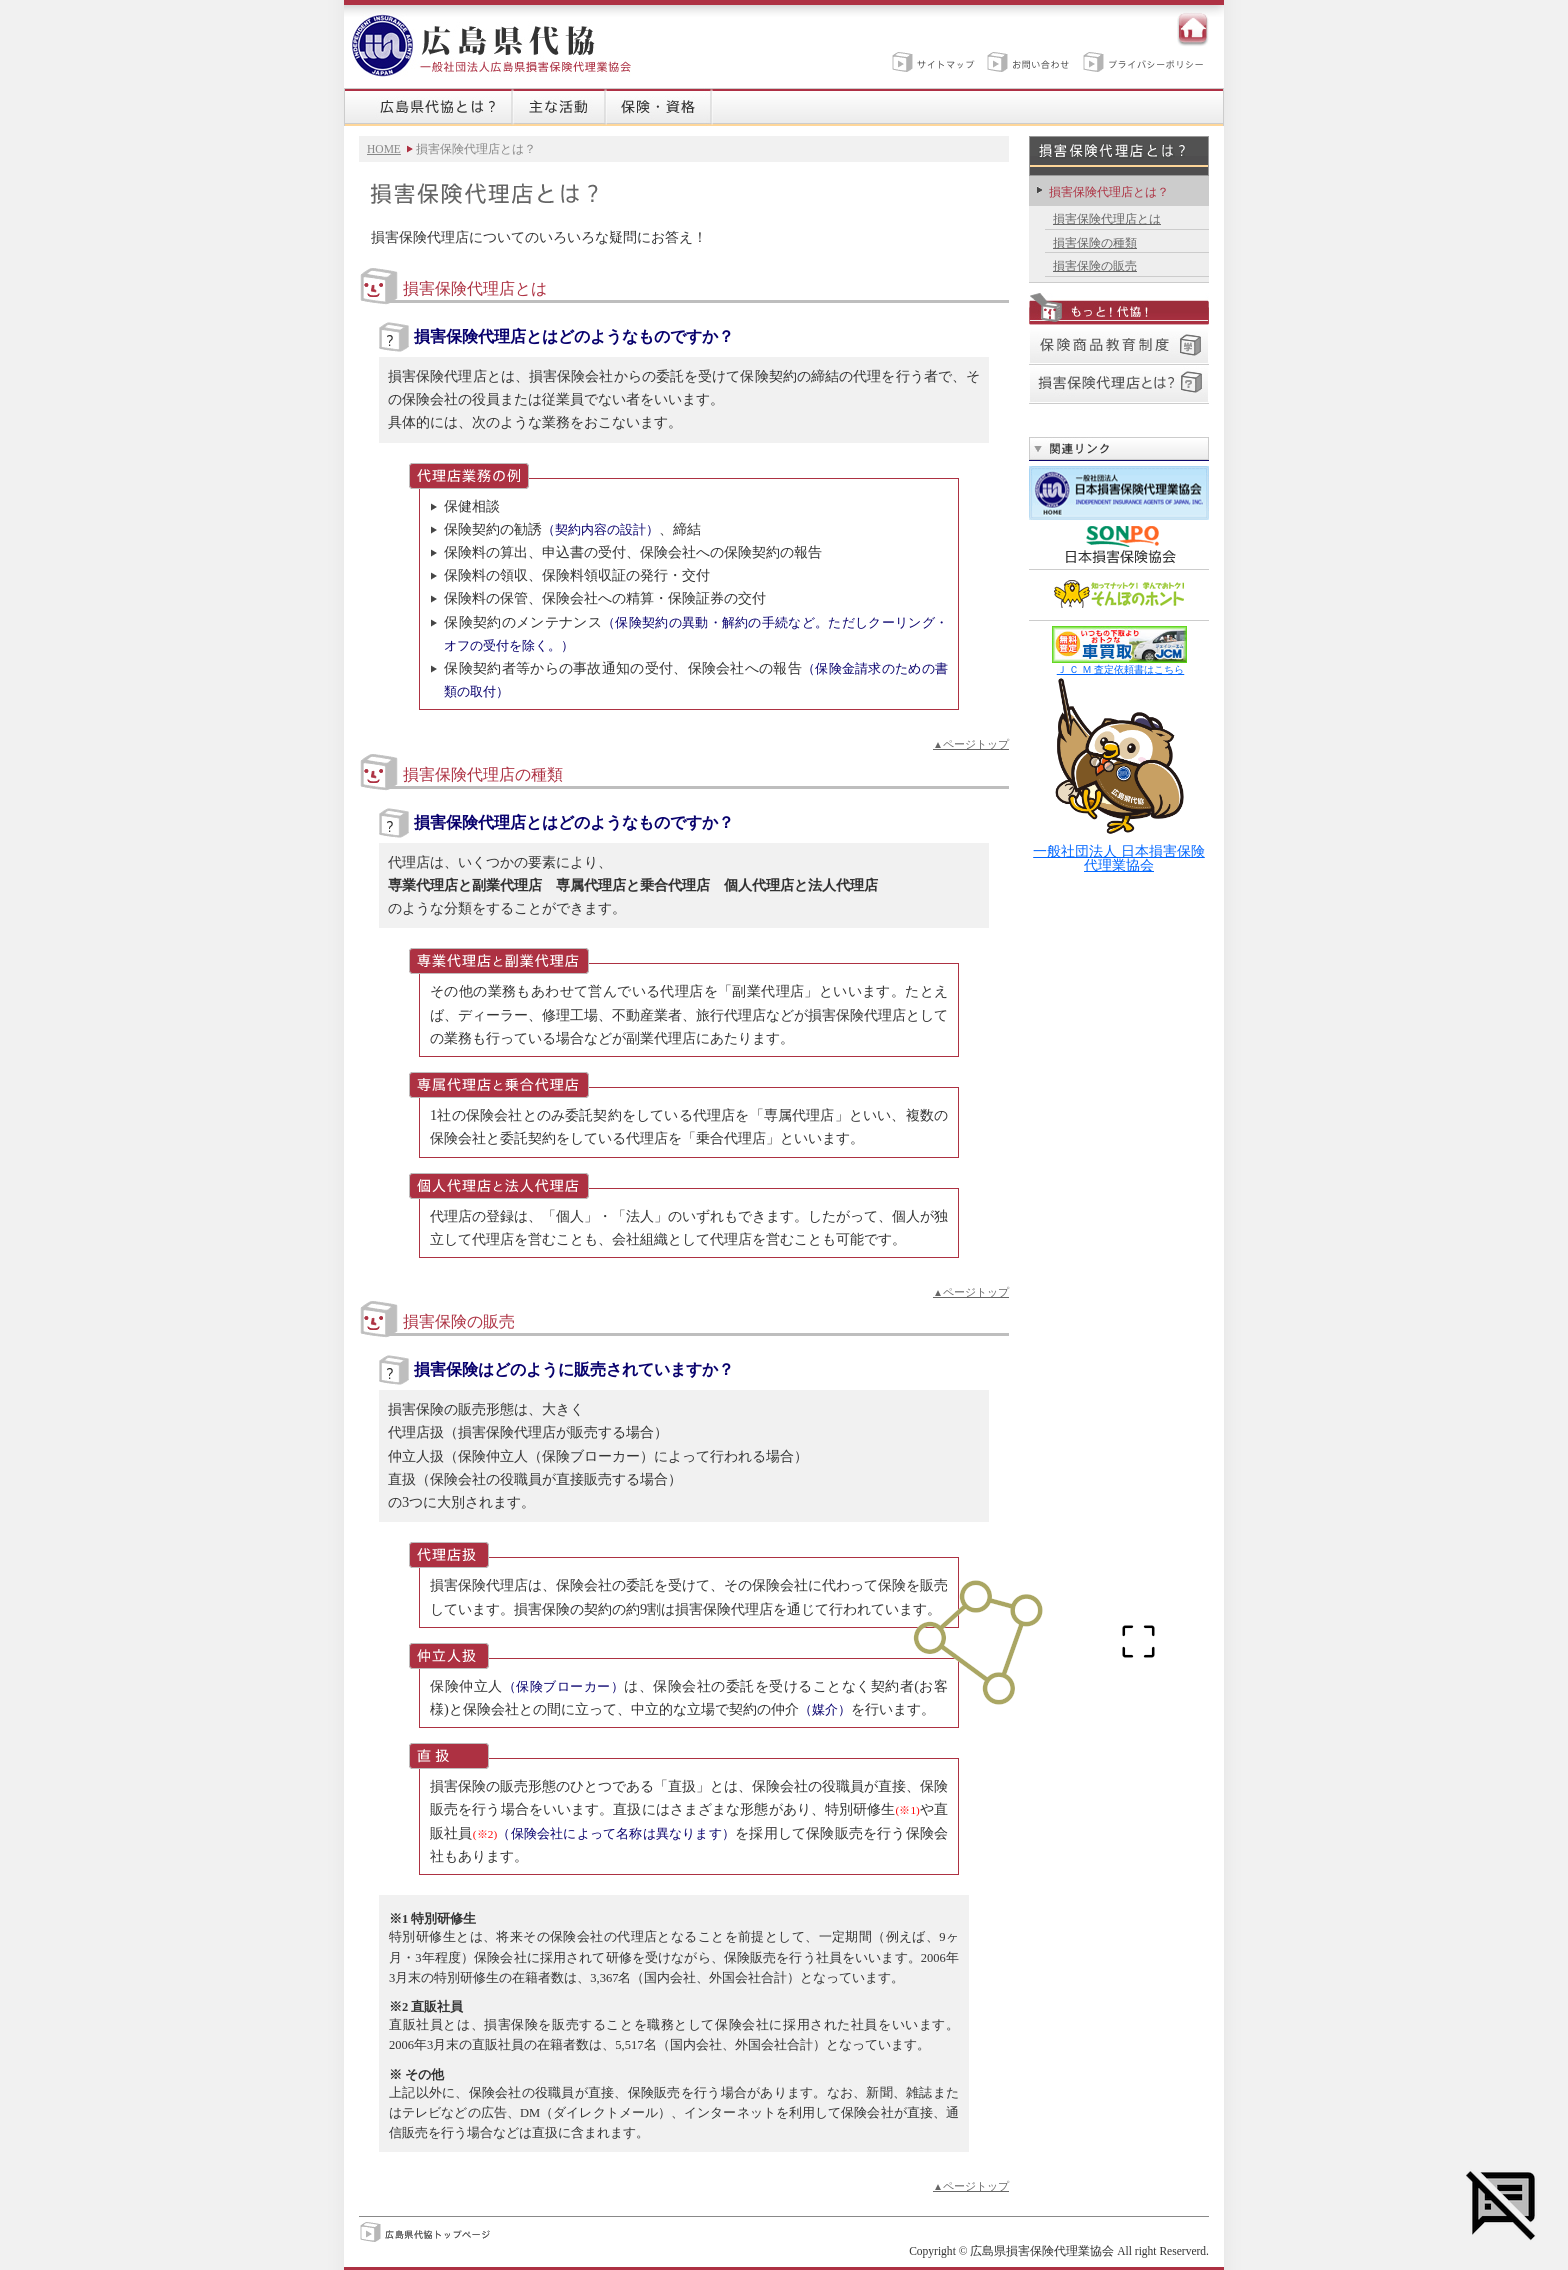 Image resolution: width=1568 pixels, height=2270 pixels. What do you see at coordinates (1138, 1641) in the screenshot?
I see `enter full screen mode` at bounding box center [1138, 1641].